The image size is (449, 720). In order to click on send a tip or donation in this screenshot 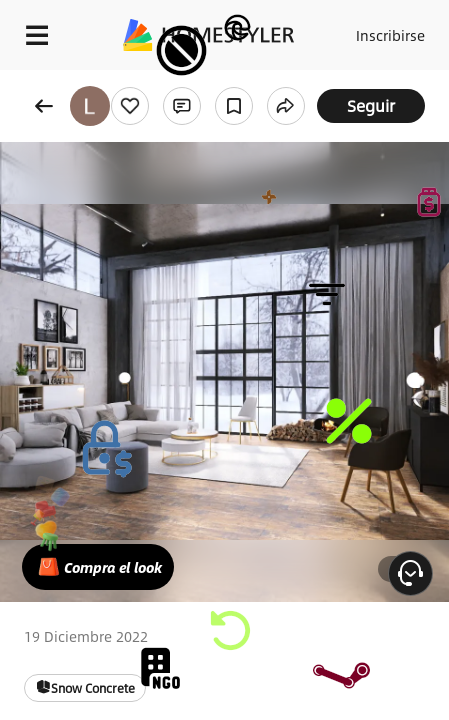, I will do `click(429, 202)`.